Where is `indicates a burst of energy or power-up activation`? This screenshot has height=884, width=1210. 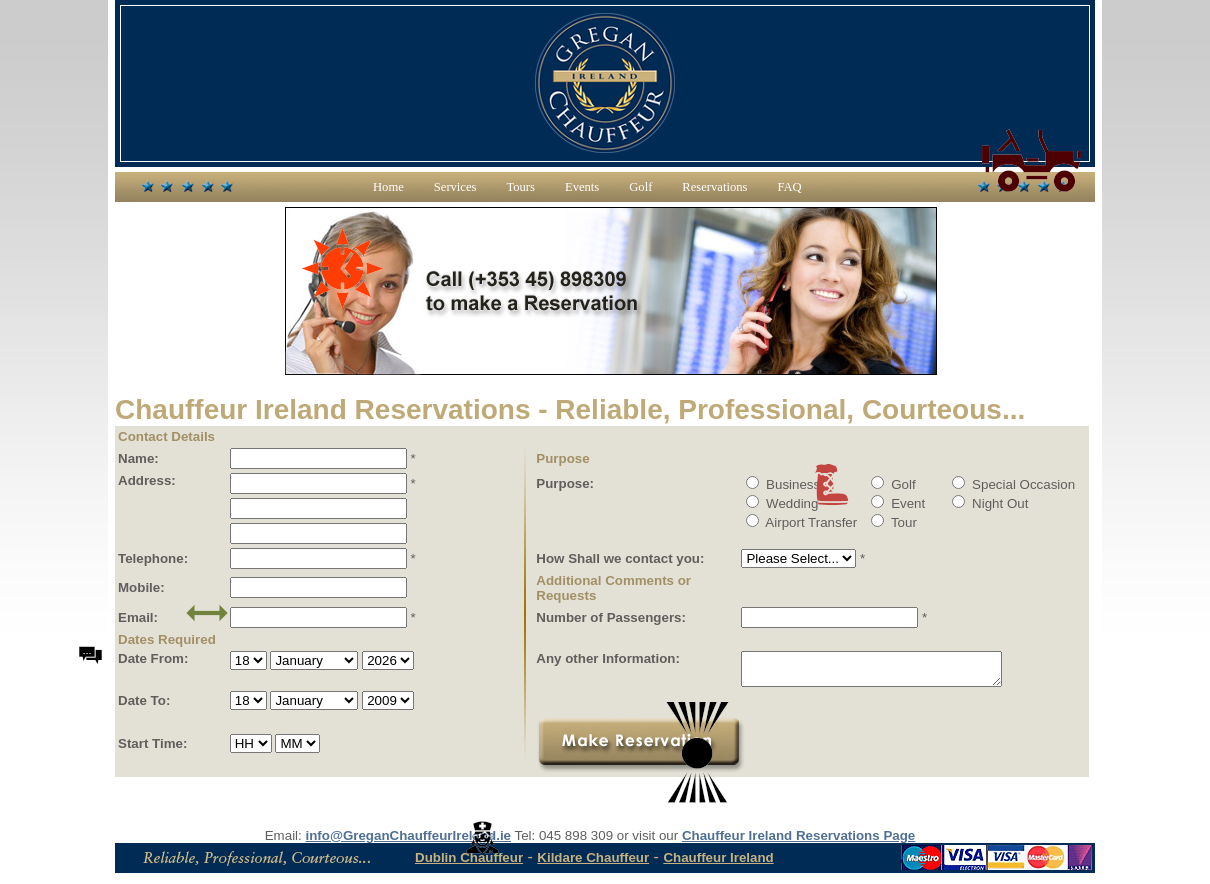
indicates a burst of energy or power-up activation is located at coordinates (696, 753).